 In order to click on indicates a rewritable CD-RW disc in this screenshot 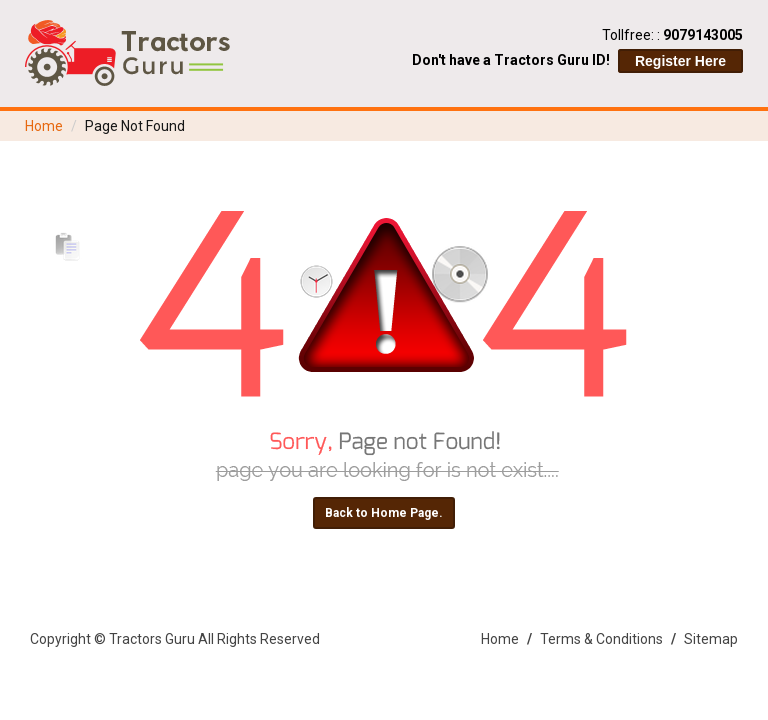, I will do `click(460, 274)`.